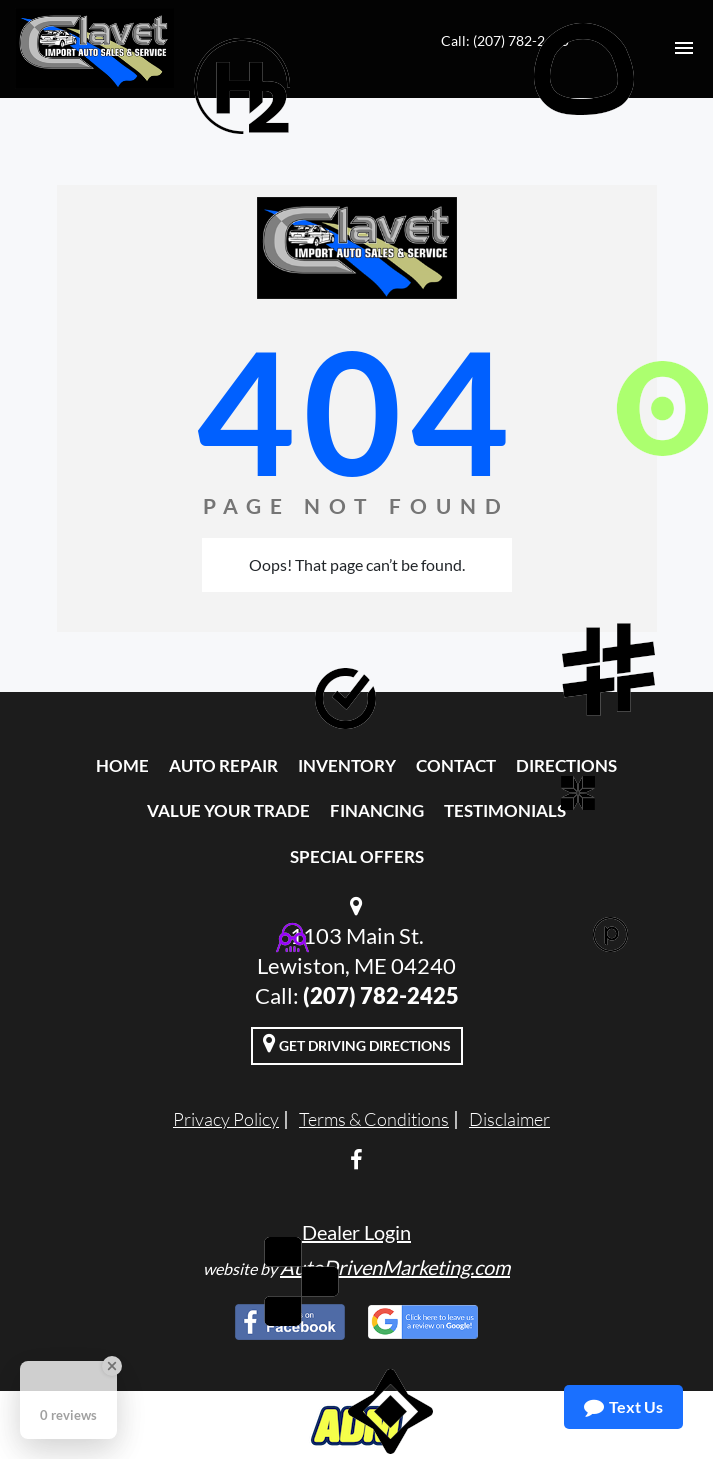 The width and height of the screenshot is (713, 1459). I want to click on planet logo, so click(610, 934).